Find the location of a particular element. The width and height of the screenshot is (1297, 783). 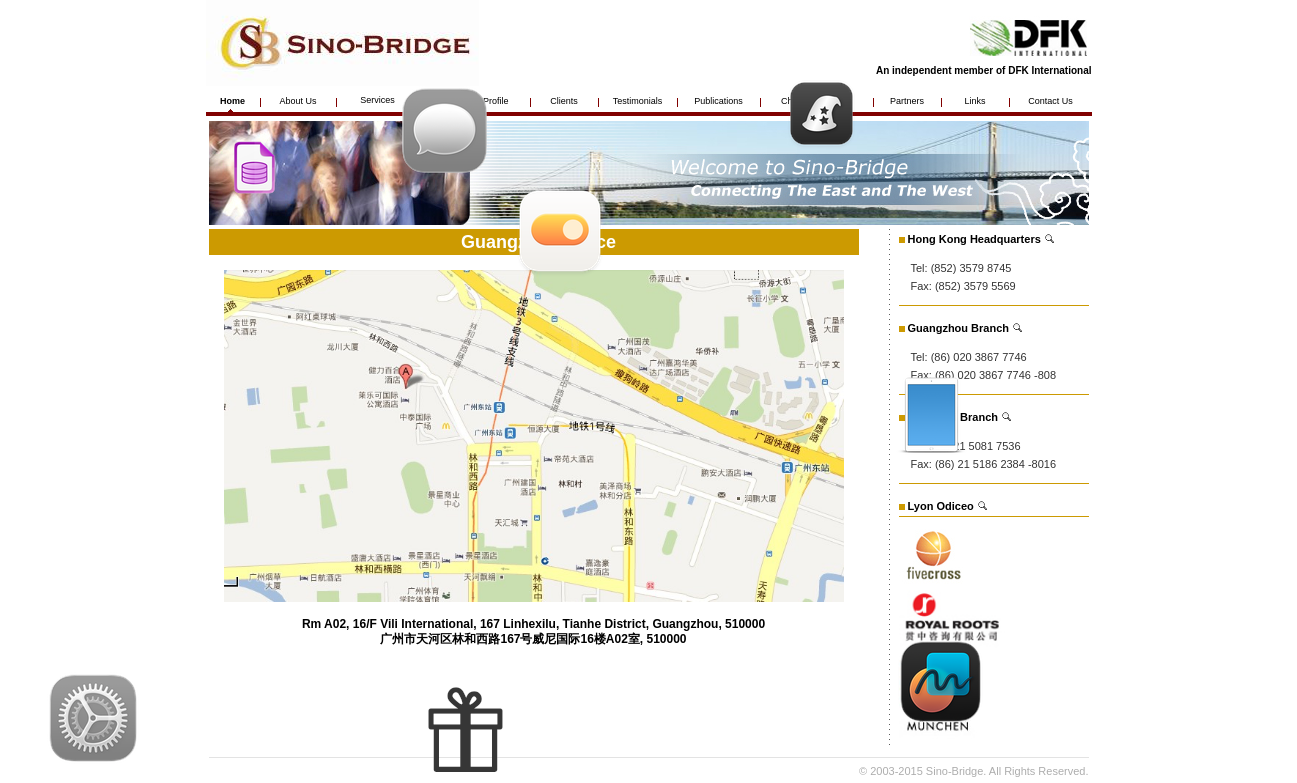

manage connected iPad device is located at coordinates (931, 414).